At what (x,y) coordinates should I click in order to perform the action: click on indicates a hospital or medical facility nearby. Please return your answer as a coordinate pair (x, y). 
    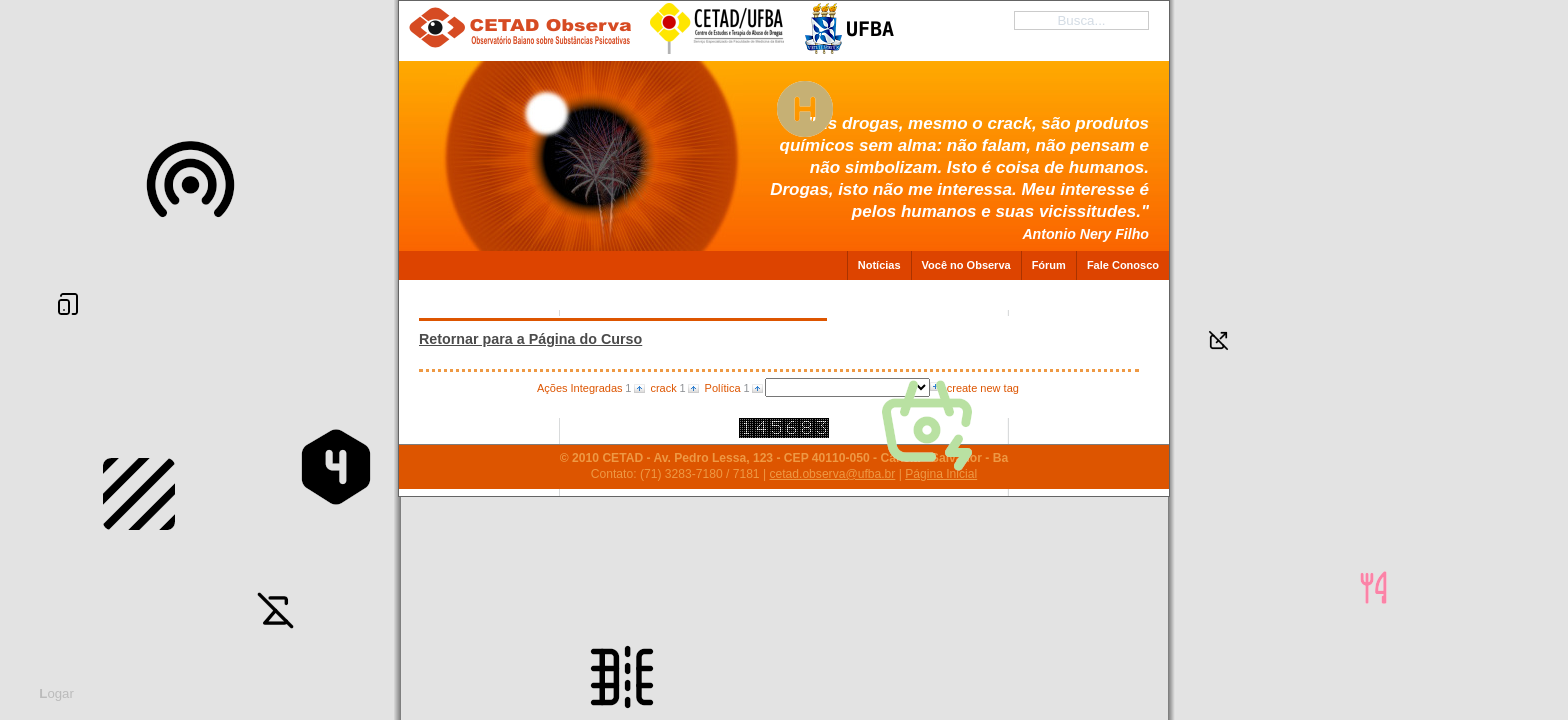
    Looking at the image, I should click on (805, 109).